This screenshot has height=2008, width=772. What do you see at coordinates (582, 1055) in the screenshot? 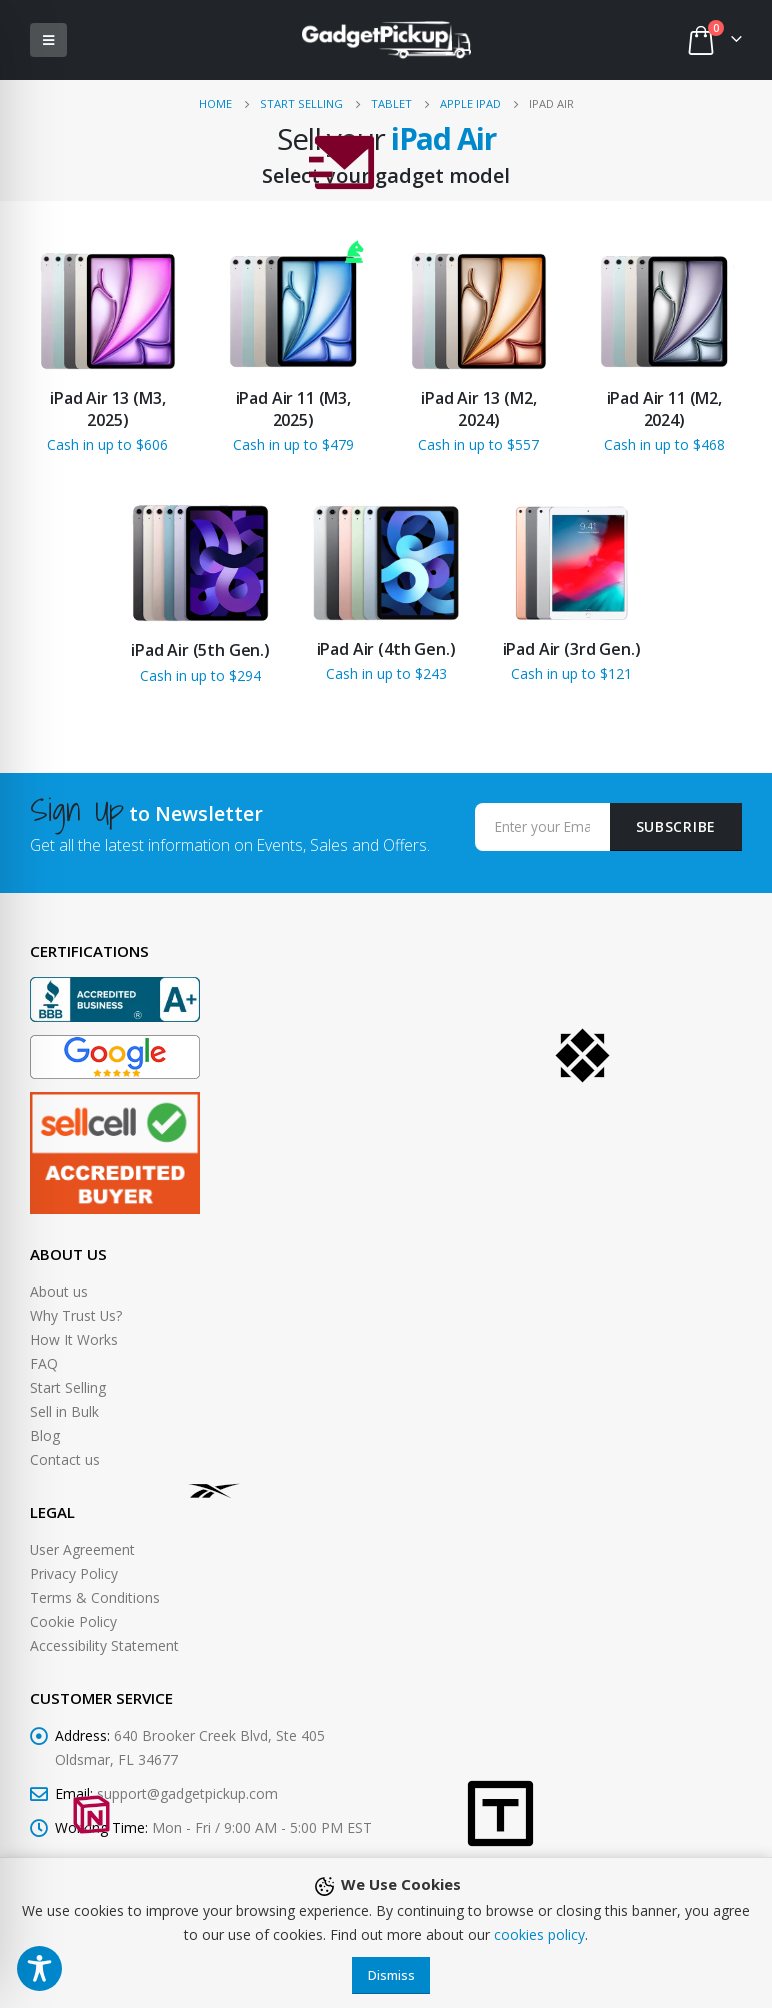
I see `centos linux operating system logo` at bounding box center [582, 1055].